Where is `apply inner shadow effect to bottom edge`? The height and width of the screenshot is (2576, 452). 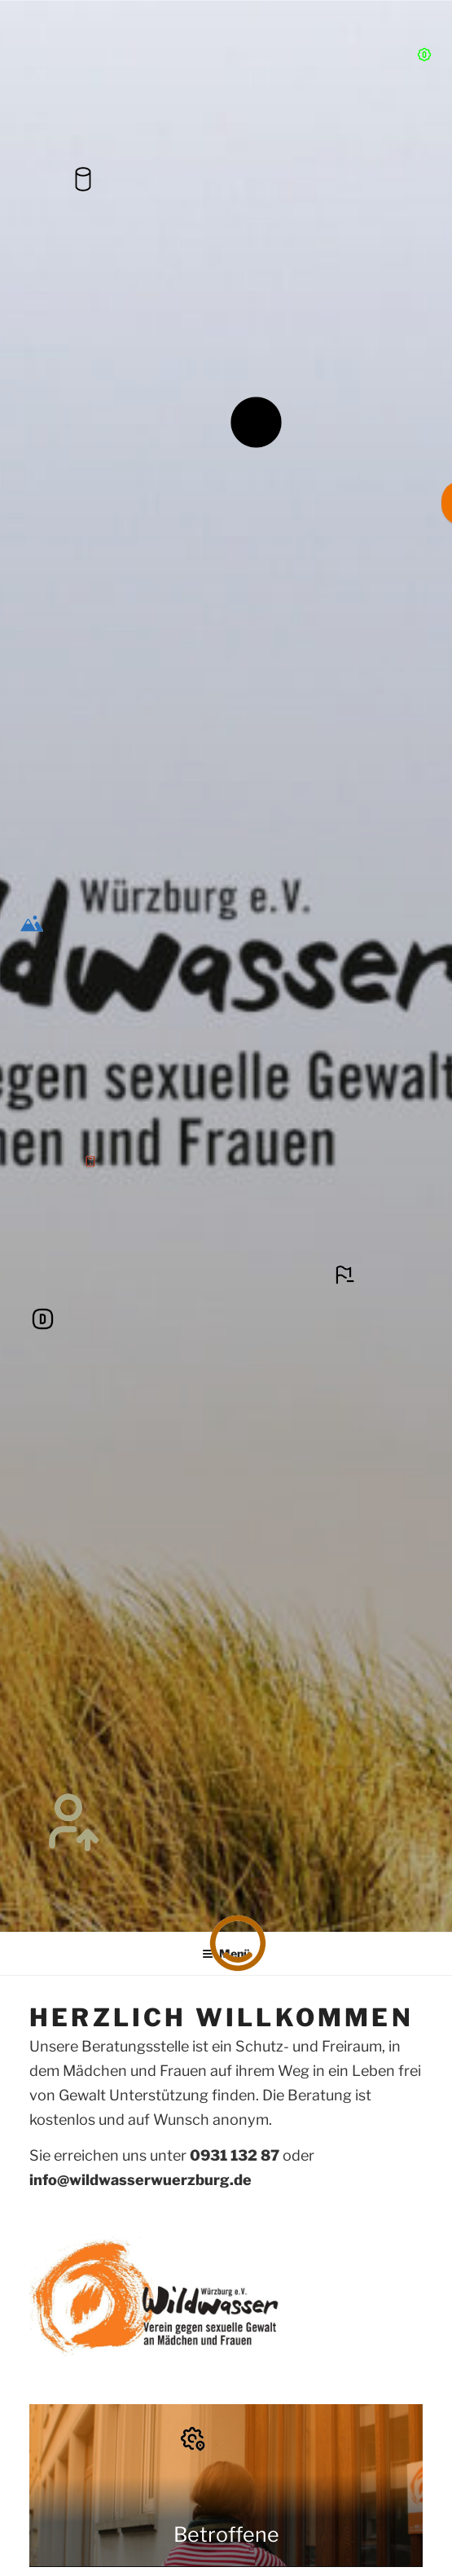 apply inner shadow effect to bottom edge is located at coordinates (238, 1943).